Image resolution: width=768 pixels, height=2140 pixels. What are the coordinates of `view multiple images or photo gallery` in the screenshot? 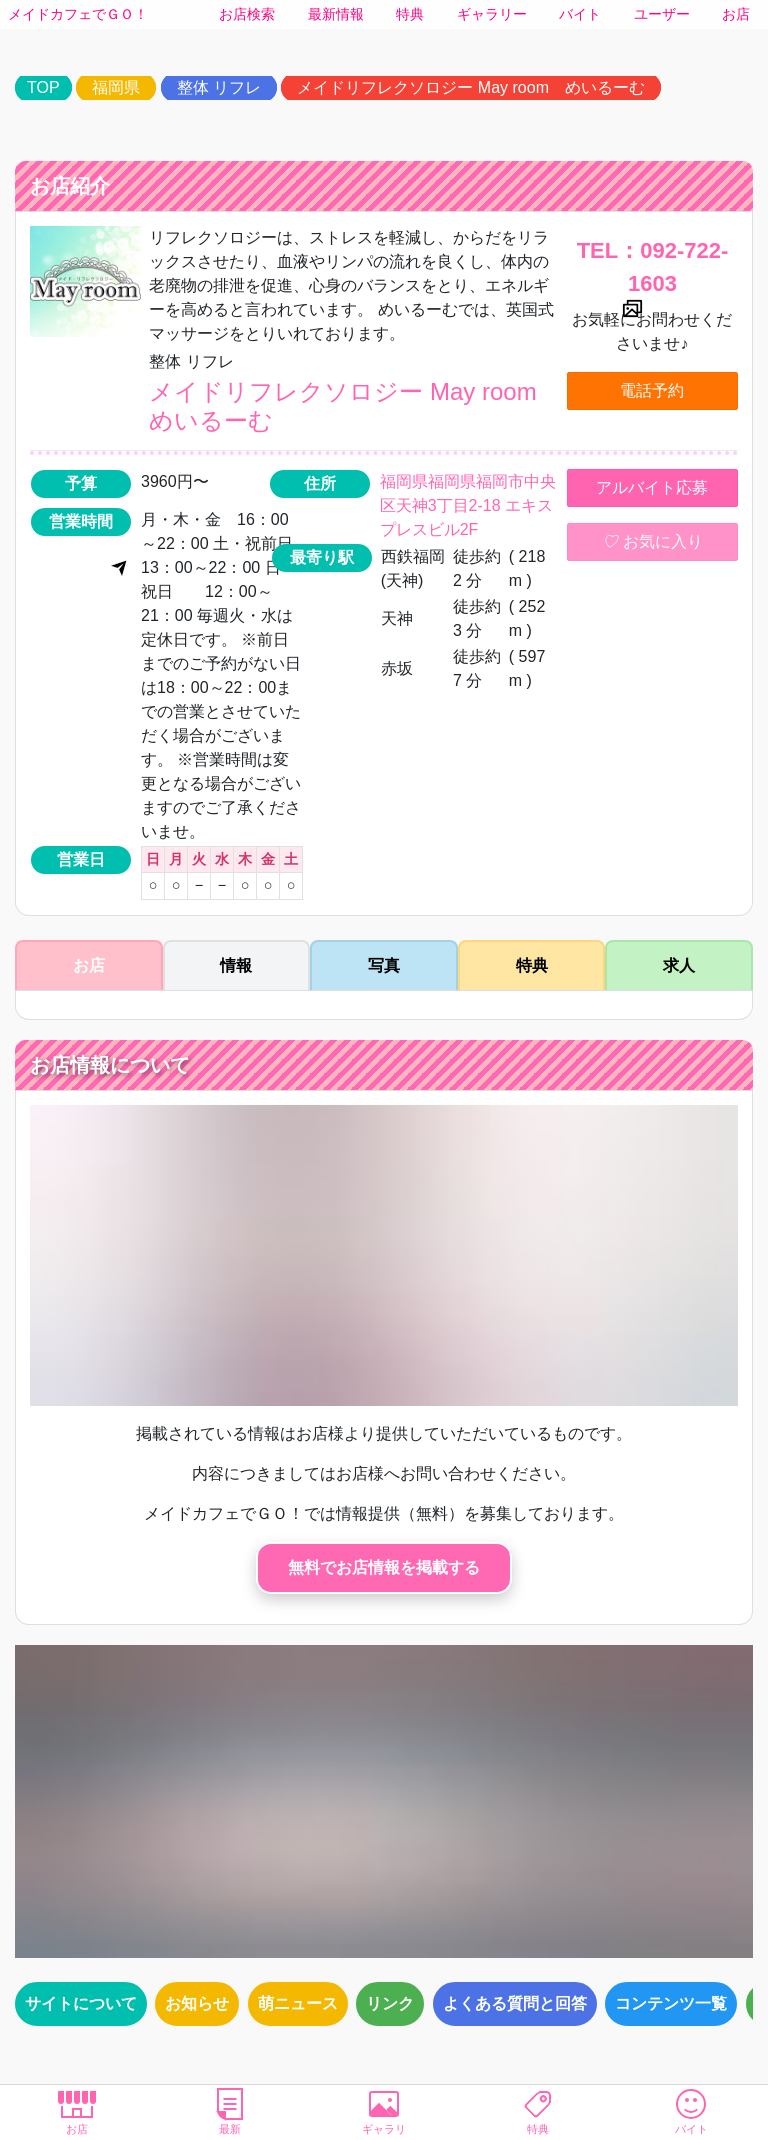 It's located at (632, 308).